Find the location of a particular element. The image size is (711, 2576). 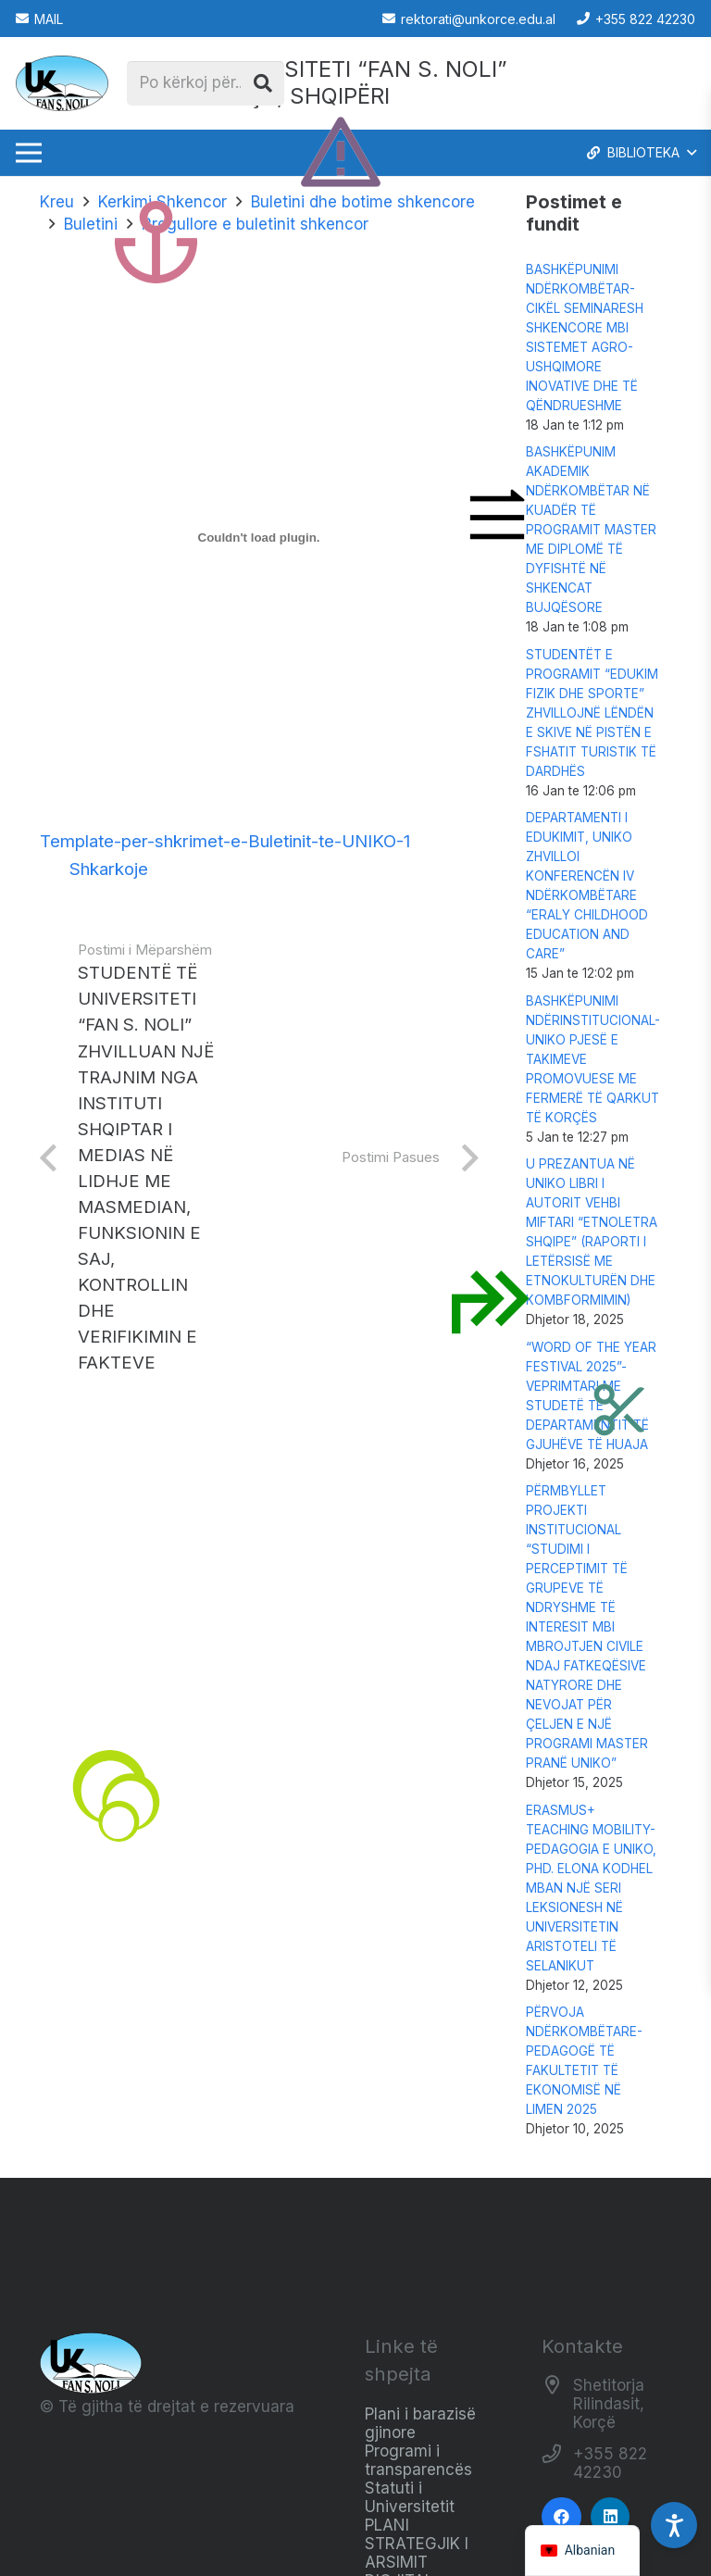

OCLC company logo is located at coordinates (116, 1795).